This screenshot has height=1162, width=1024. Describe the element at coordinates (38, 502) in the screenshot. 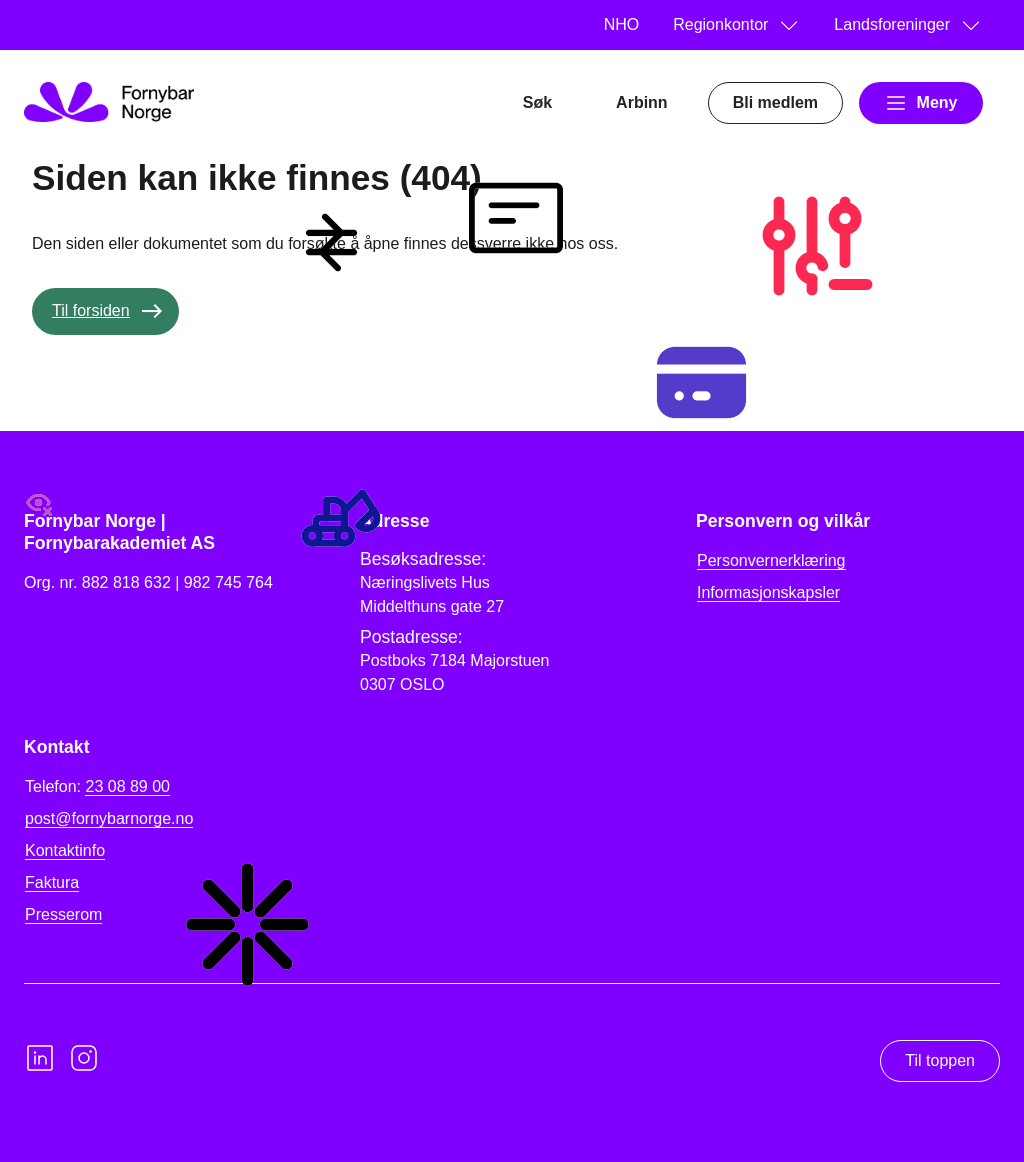

I see `hide from view` at that location.